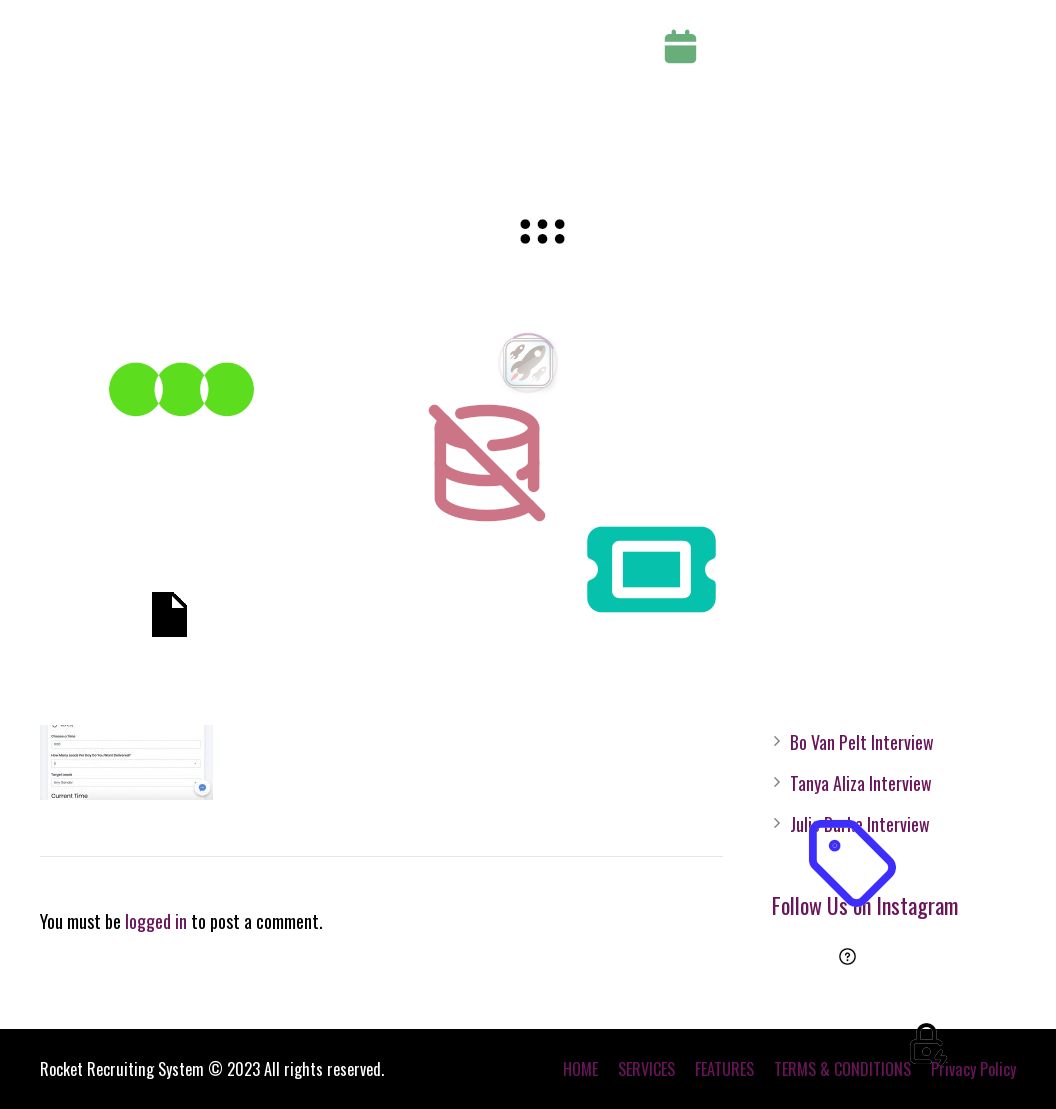 The height and width of the screenshot is (1109, 1056). What do you see at coordinates (487, 463) in the screenshot?
I see `database connection unavailable or offline` at bounding box center [487, 463].